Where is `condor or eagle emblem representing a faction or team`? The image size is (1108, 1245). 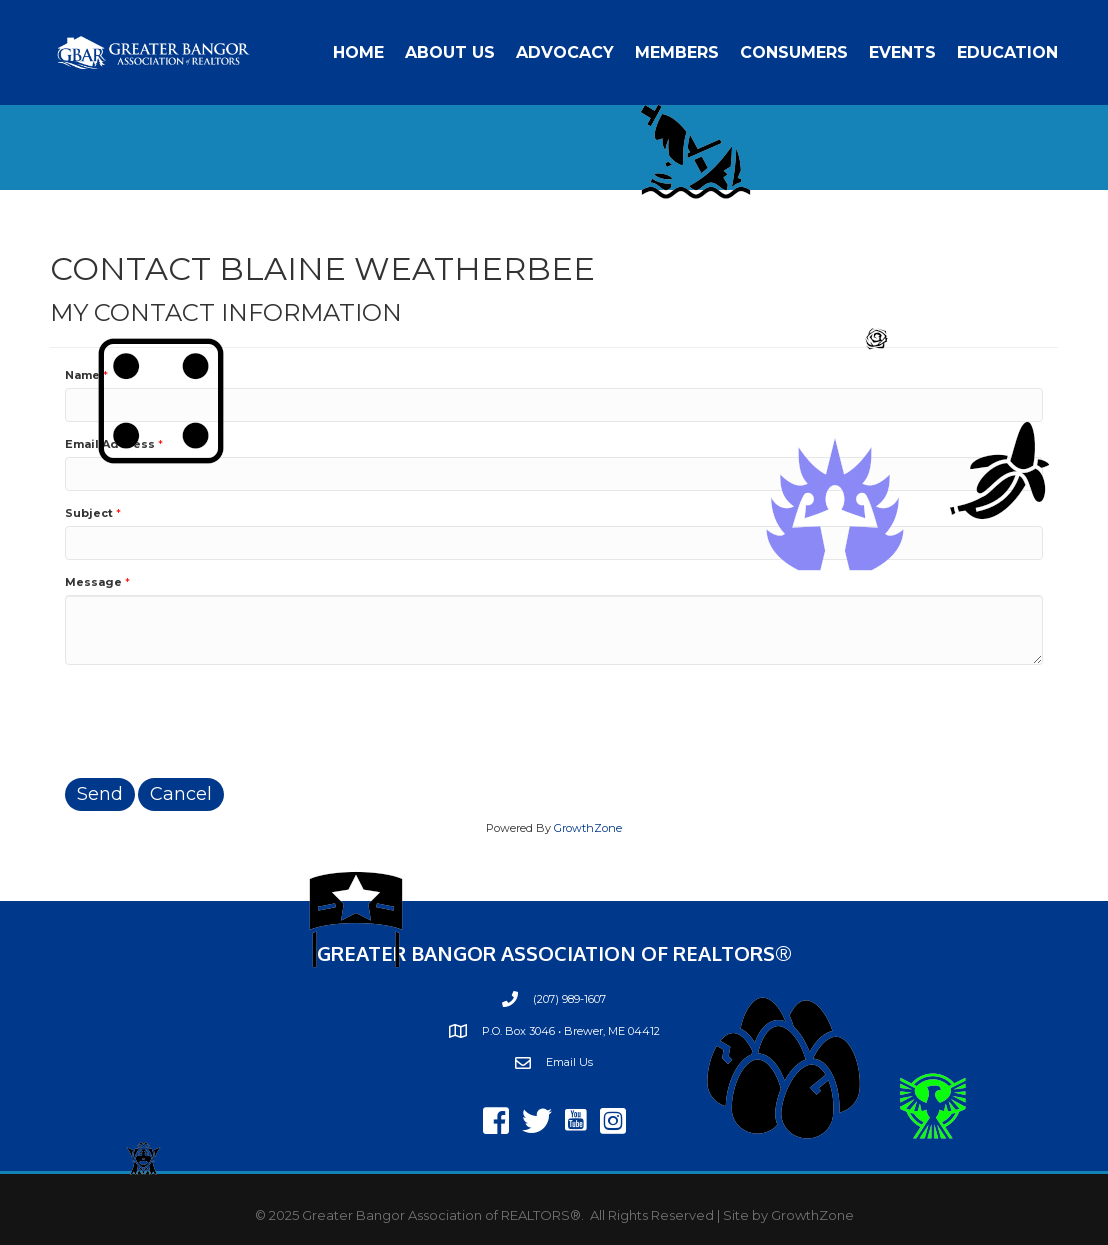 condor or eagle emblem representing a faction or team is located at coordinates (933, 1106).